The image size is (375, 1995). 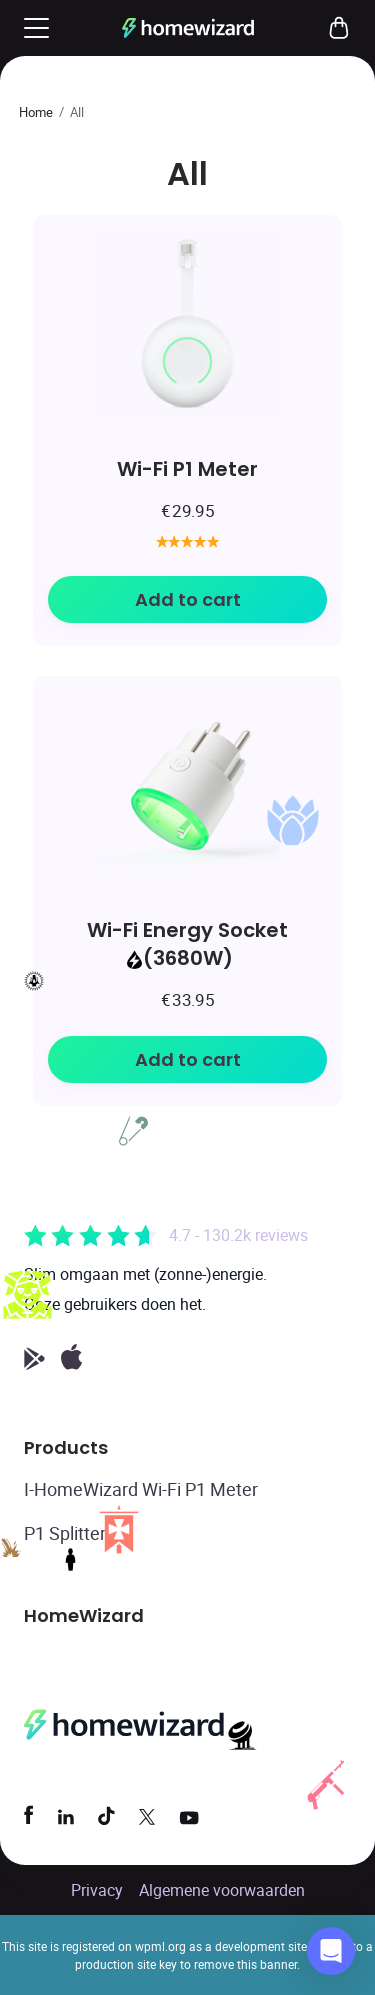 What do you see at coordinates (70, 1559) in the screenshot?
I see `view your profile` at bounding box center [70, 1559].